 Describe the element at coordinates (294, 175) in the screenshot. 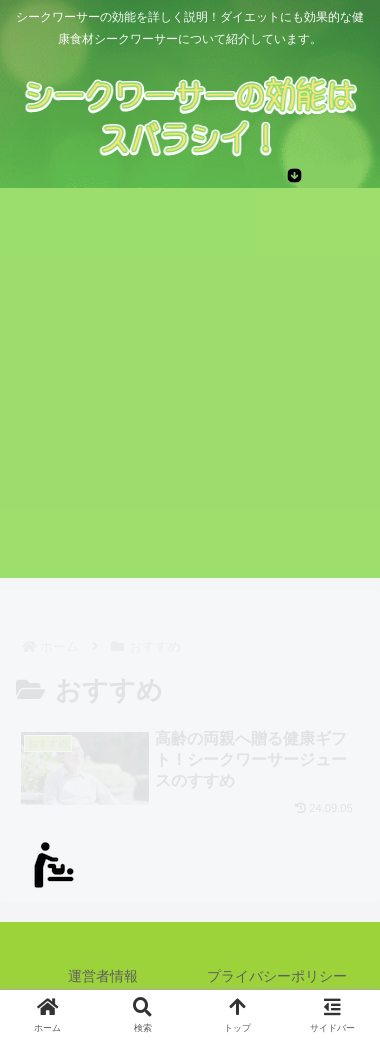

I see `download file or content` at that location.